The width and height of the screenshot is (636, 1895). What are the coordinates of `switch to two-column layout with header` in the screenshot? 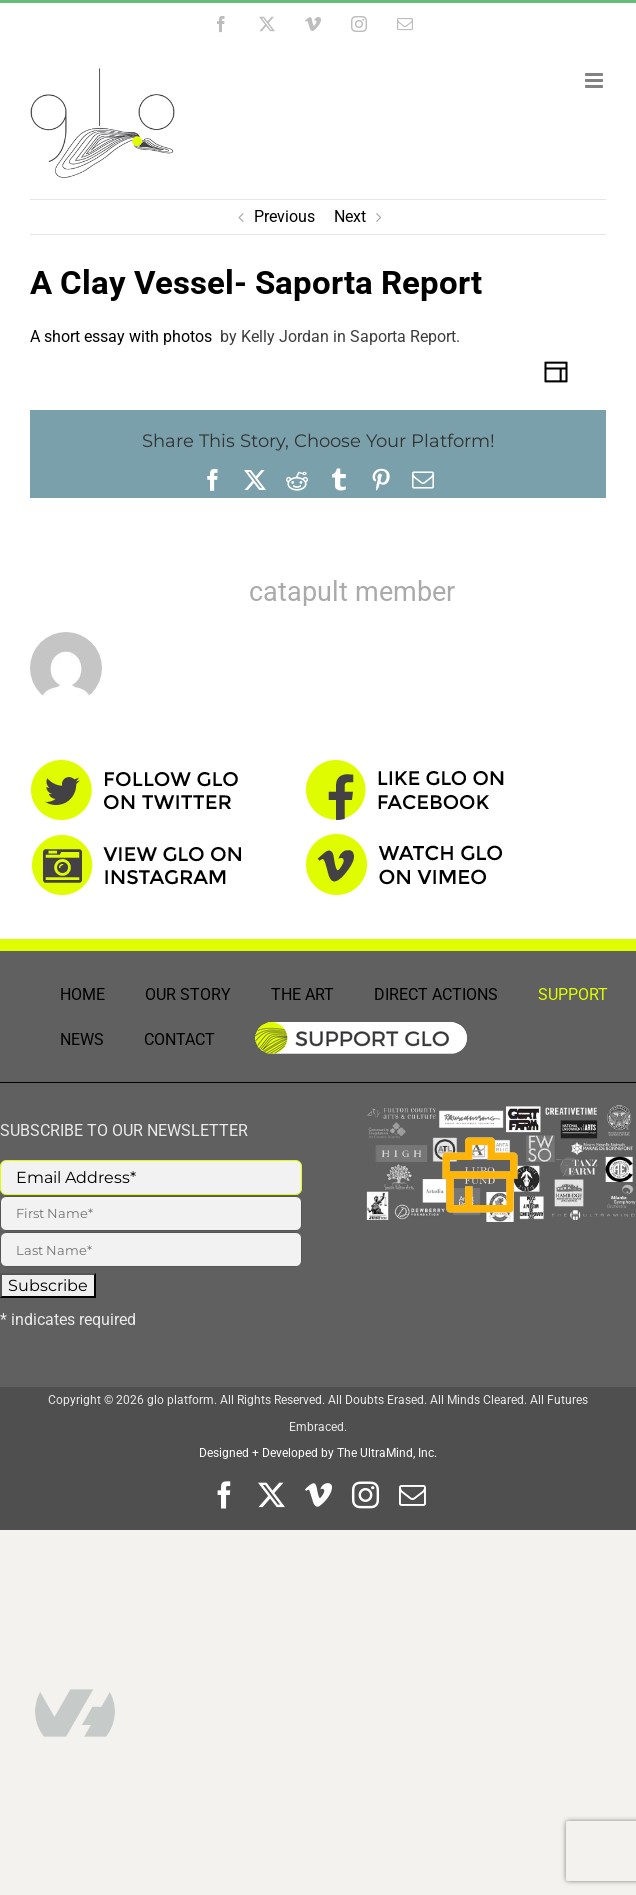 It's located at (556, 372).